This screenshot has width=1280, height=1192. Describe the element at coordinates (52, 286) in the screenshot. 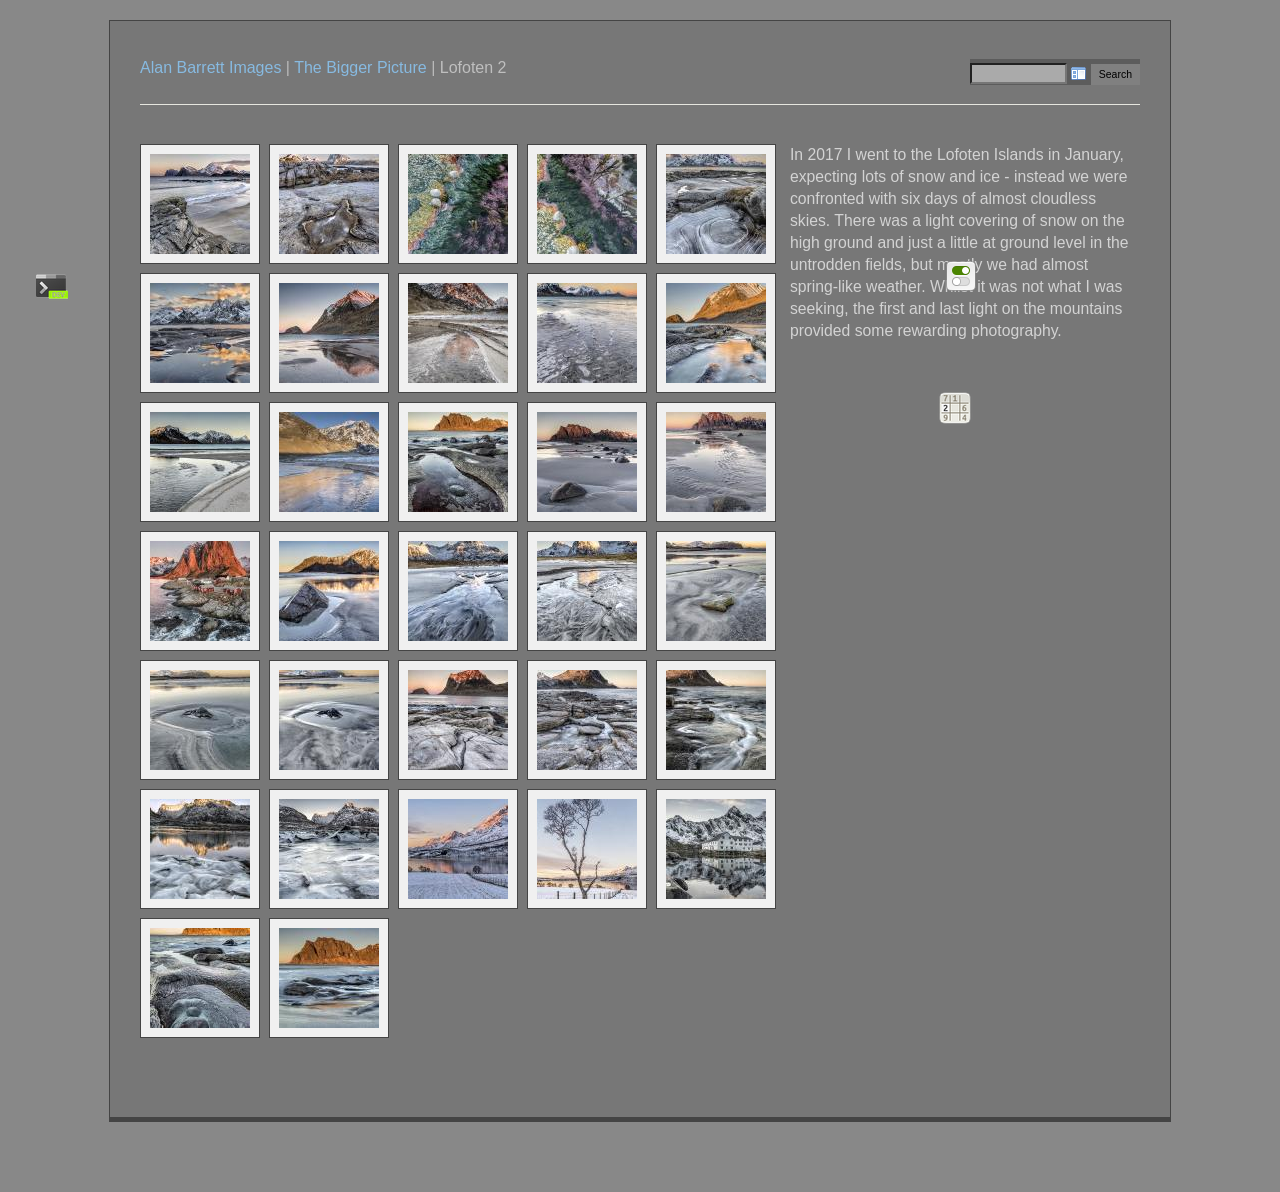

I see `open the developer terminal application` at that location.